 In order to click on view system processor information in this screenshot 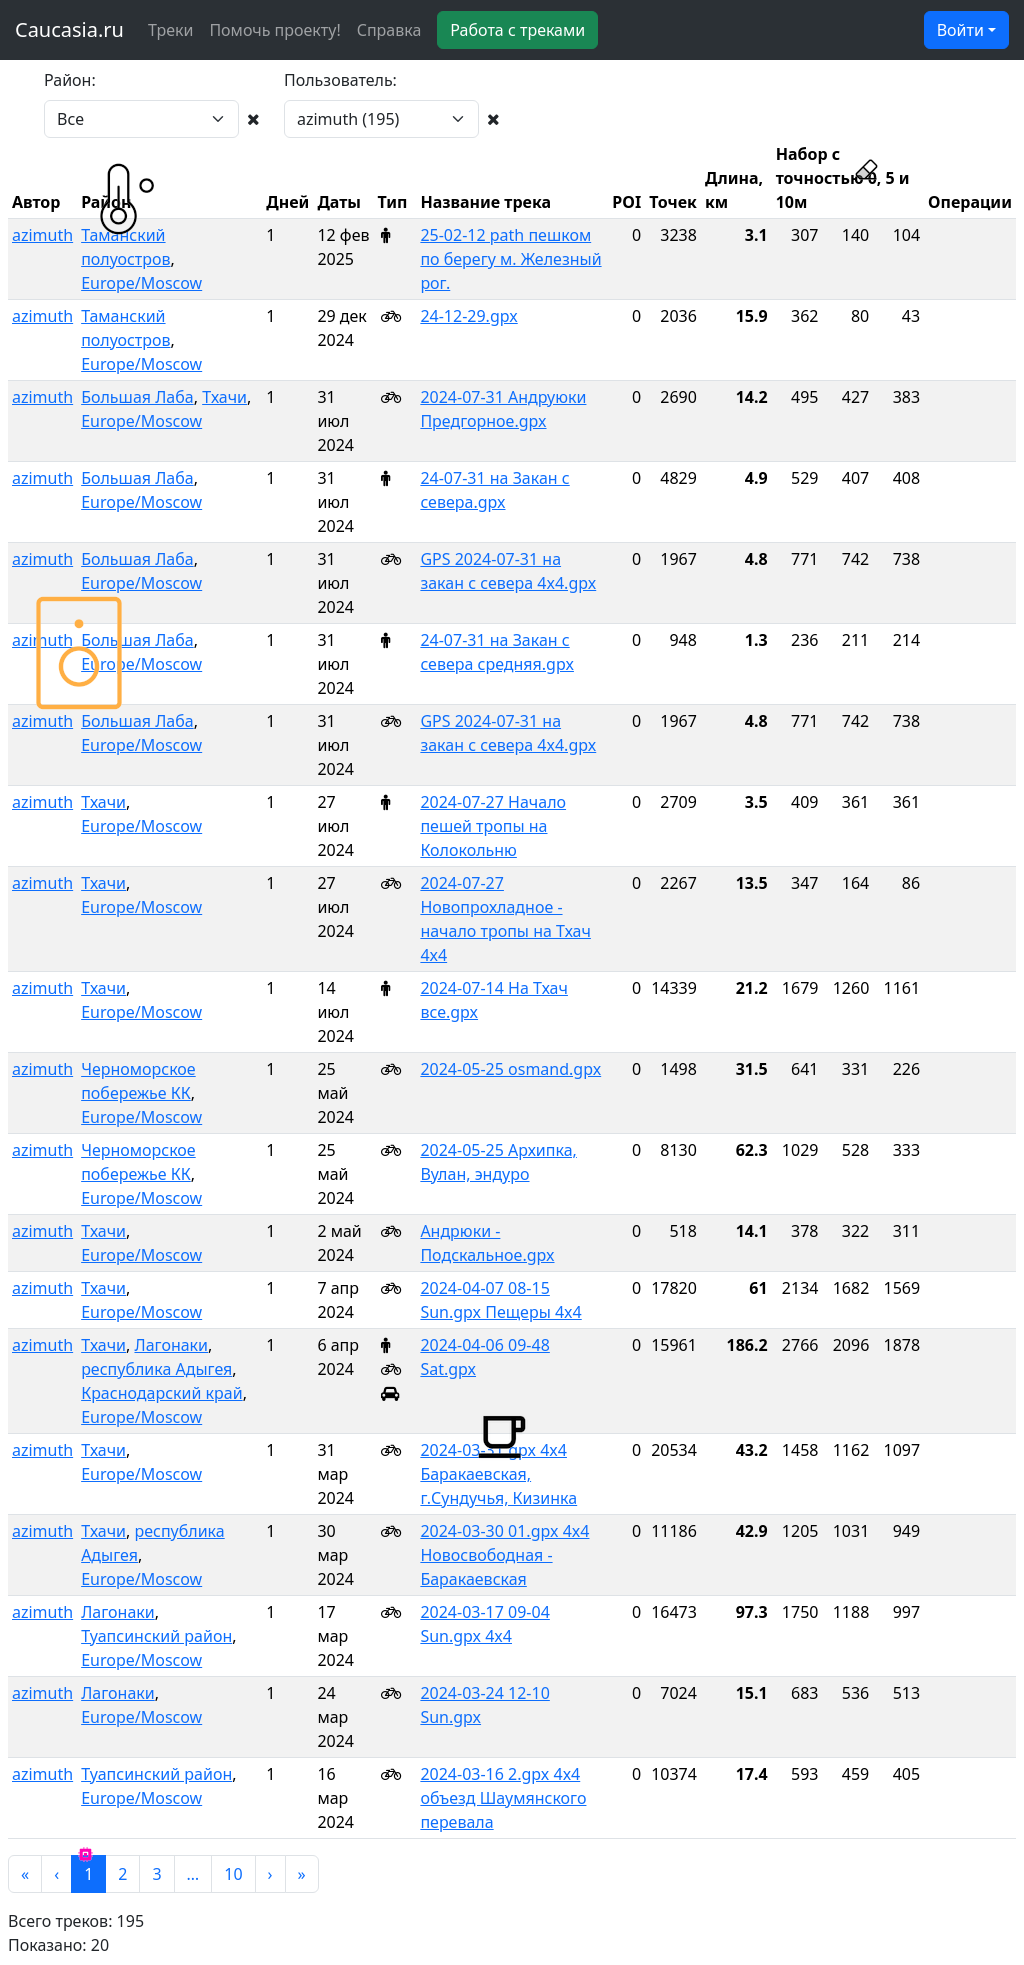, I will do `click(85, 1854)`.